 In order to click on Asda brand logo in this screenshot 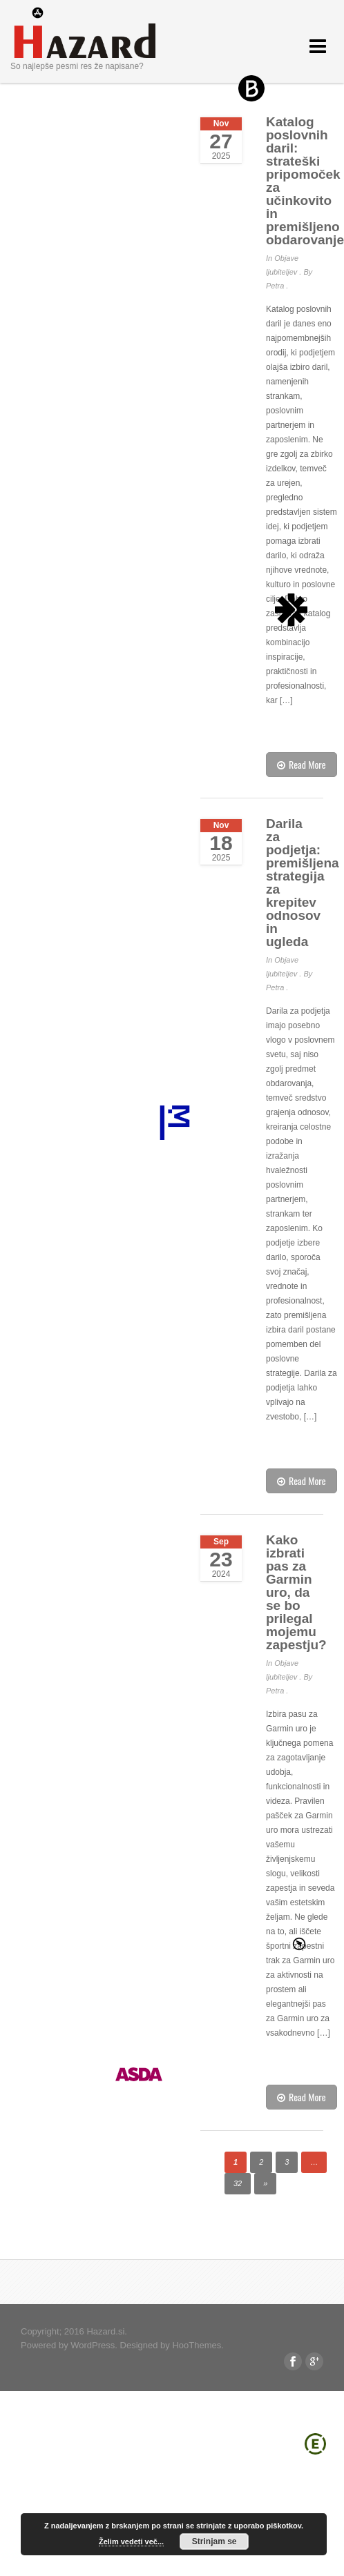, I will do `click(139, 2074)`.